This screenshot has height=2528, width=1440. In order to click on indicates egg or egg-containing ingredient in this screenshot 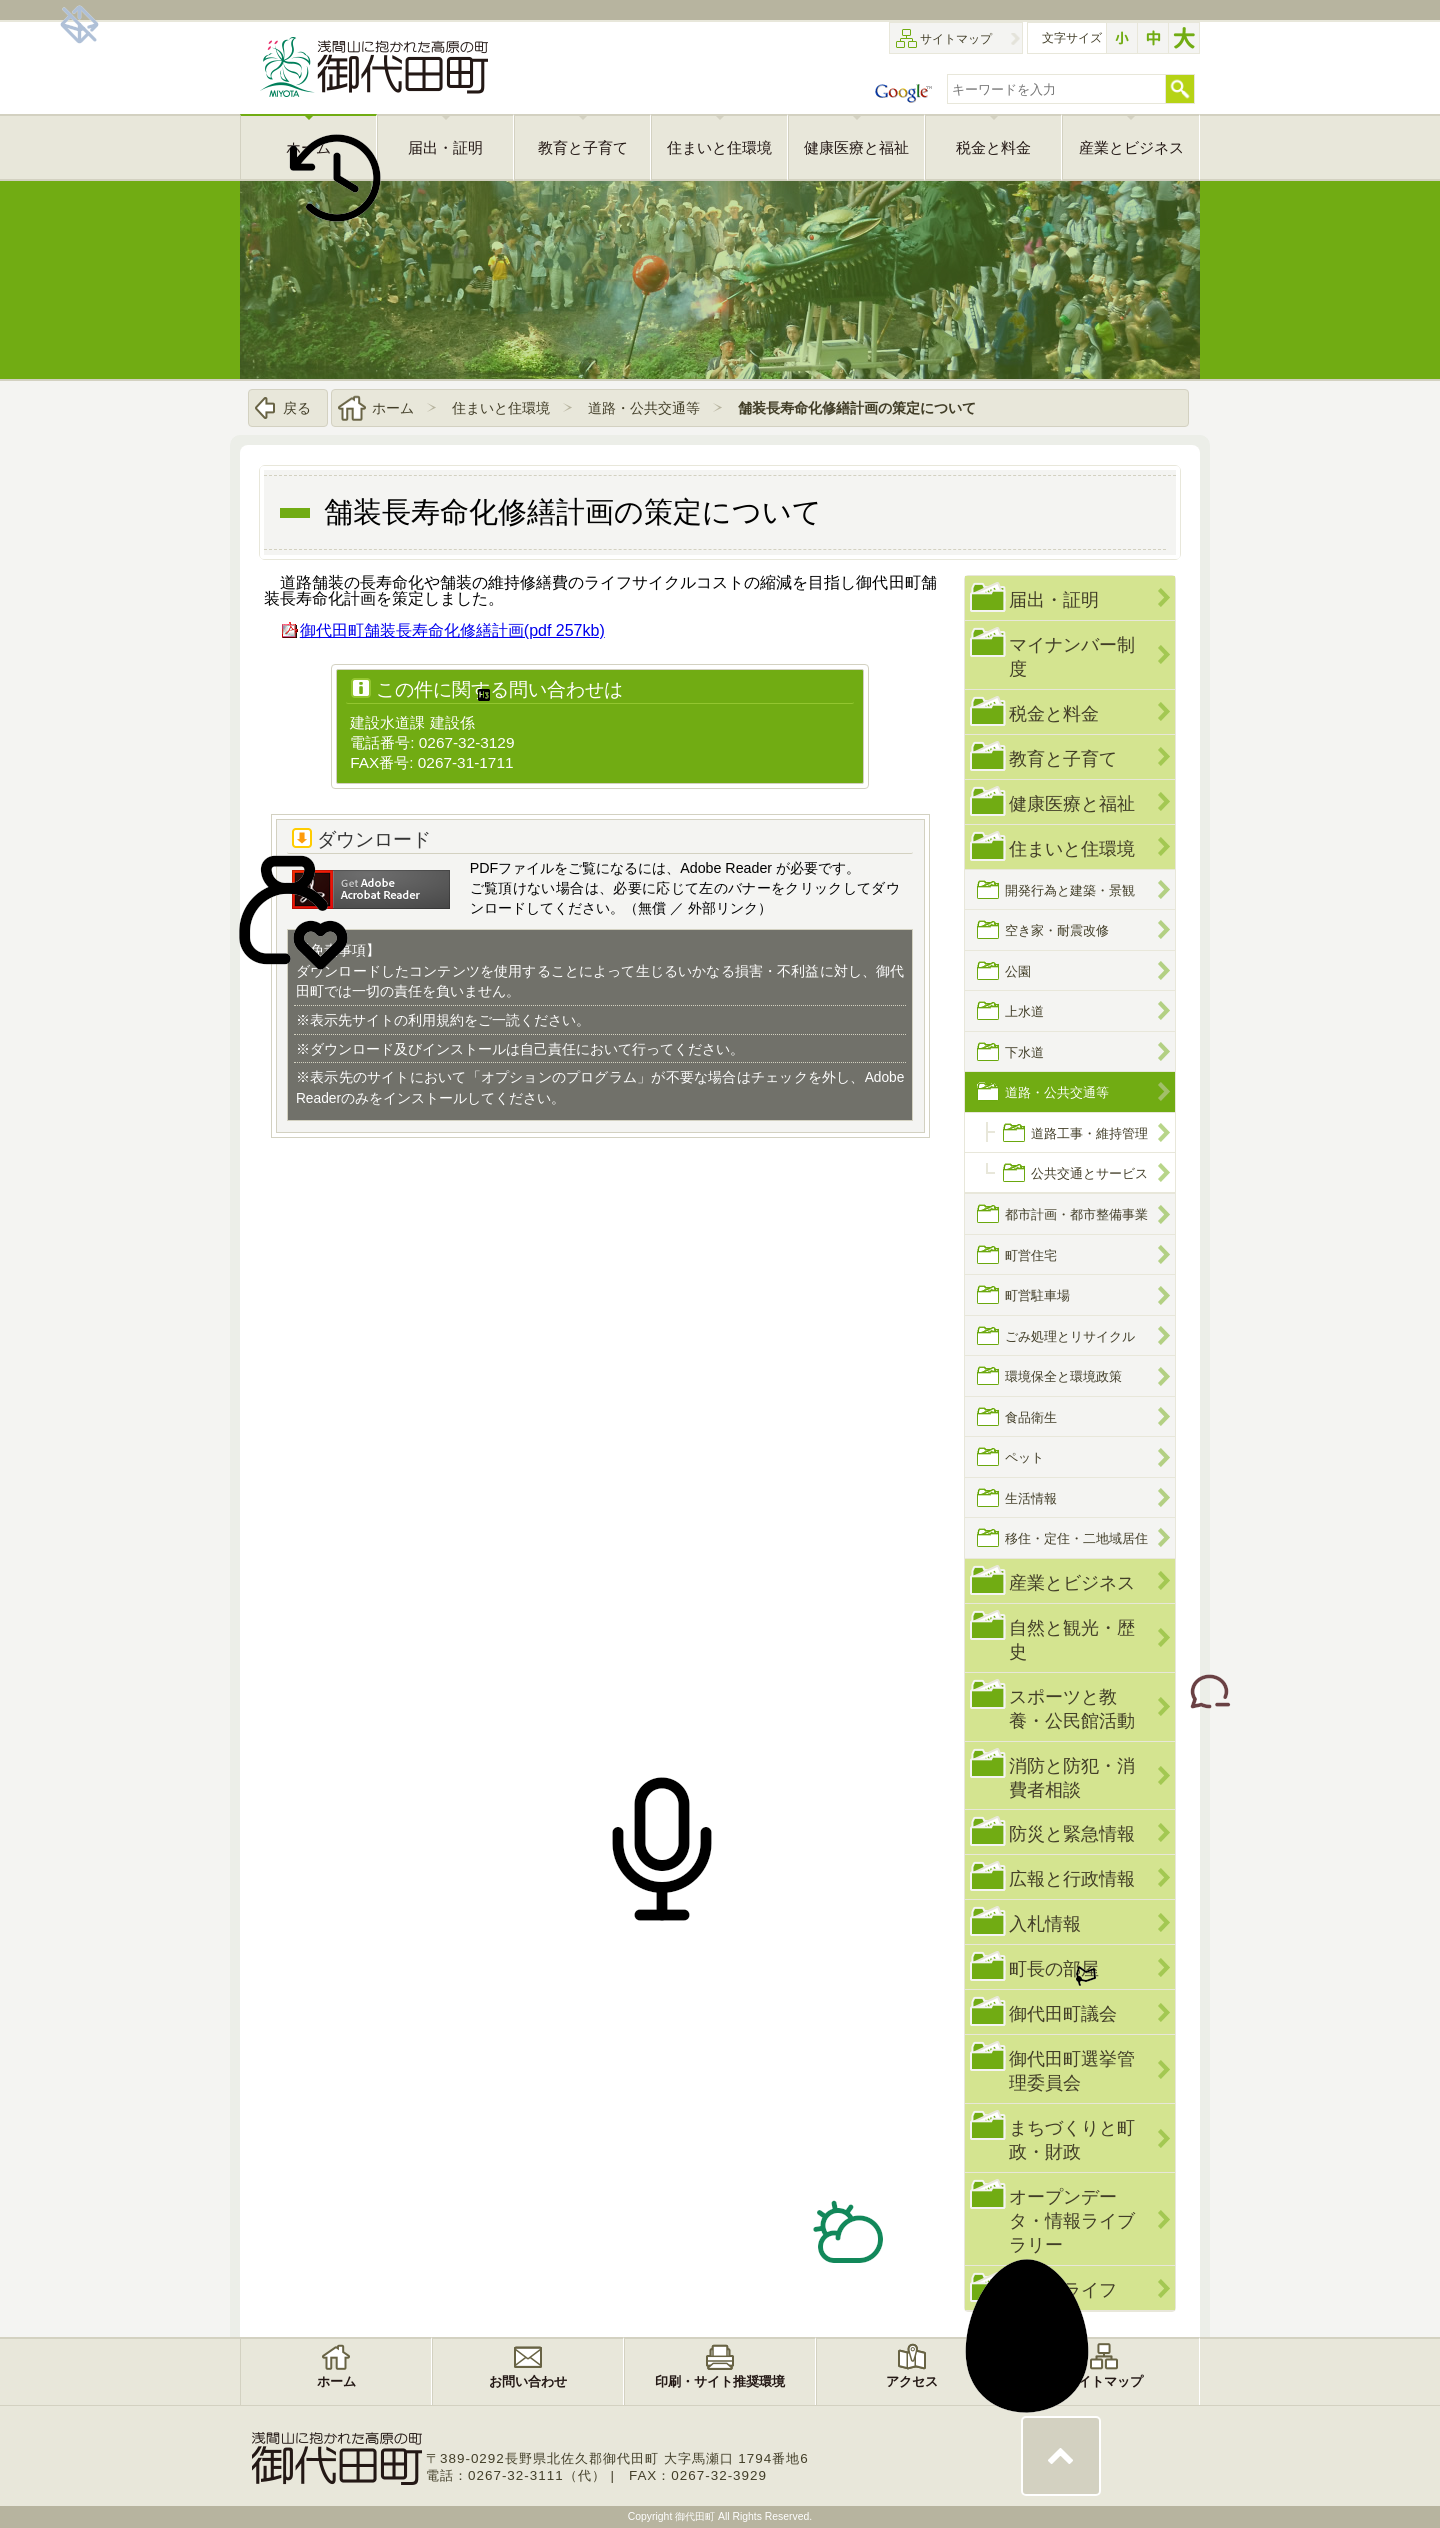, I will do `click(1027, 2336)`.